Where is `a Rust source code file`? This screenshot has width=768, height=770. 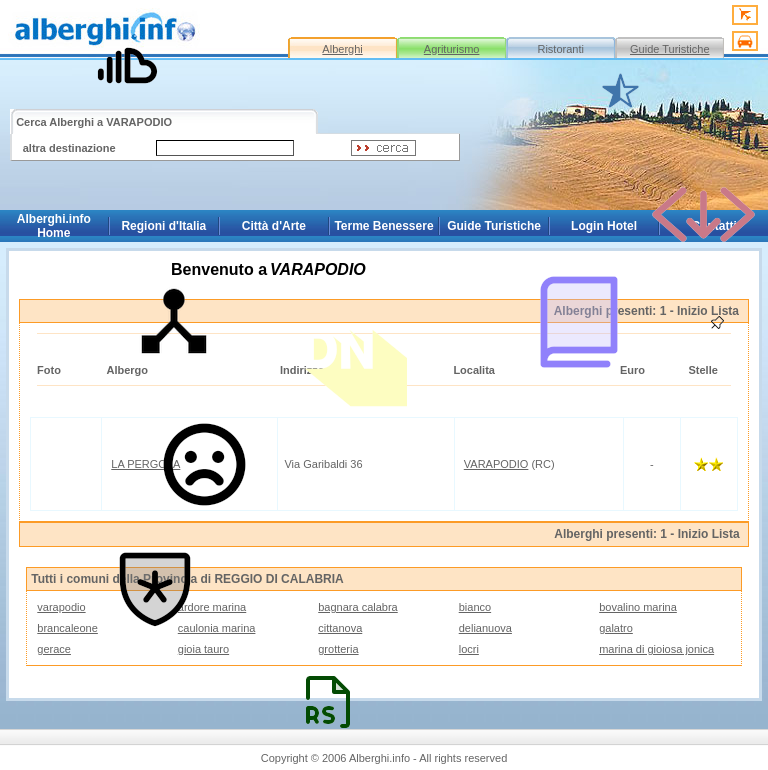 a Rust source code file is located at coordinates (328, 702).